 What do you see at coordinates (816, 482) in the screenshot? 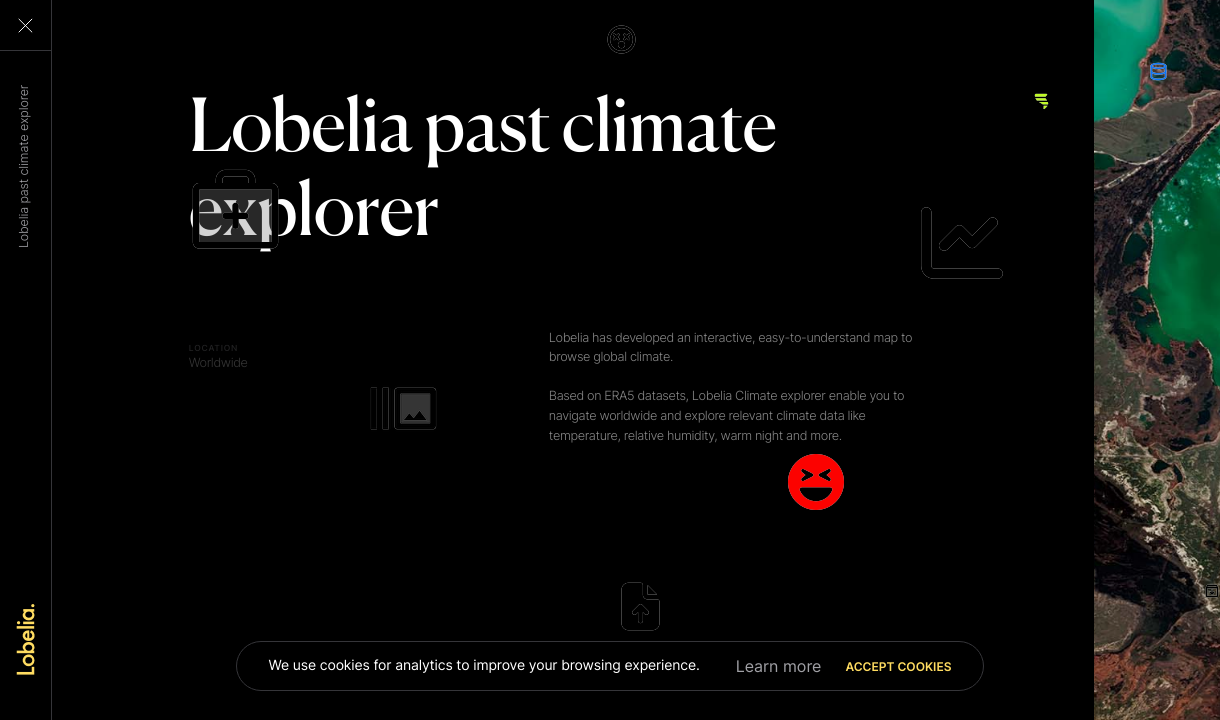
I see `react with laughter to a message` at bounding box center [816, 482].